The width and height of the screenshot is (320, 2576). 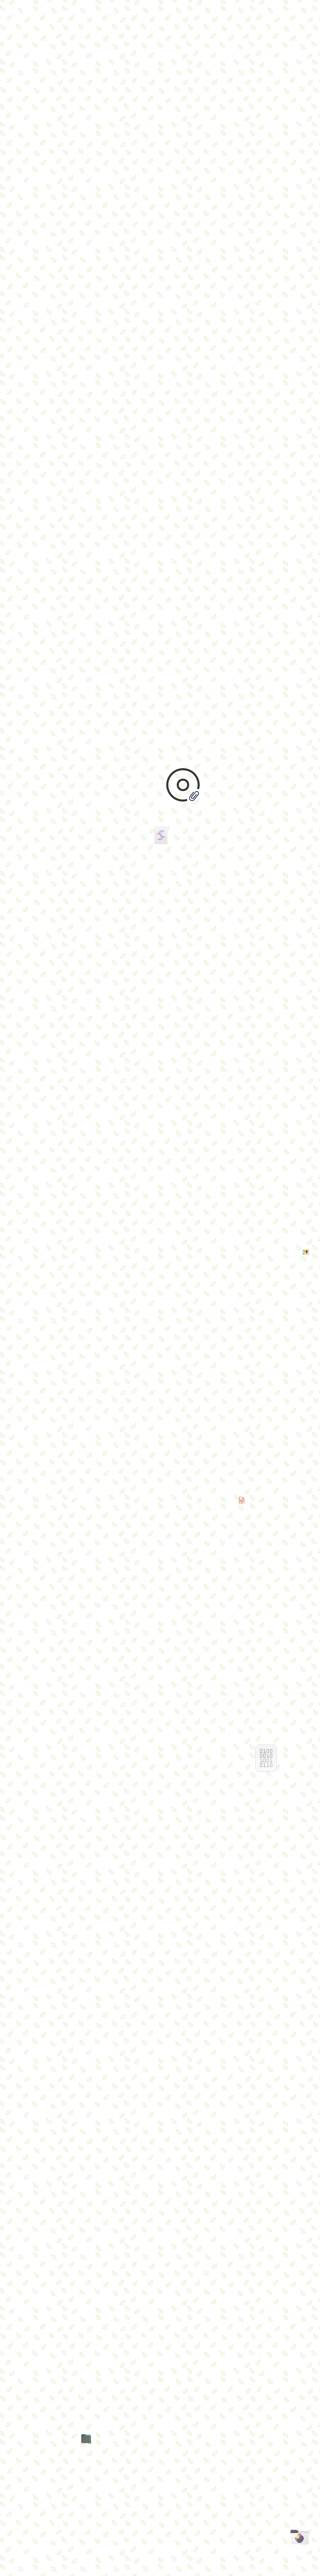 What do you see at coordinates (86, 2438) in the screenshot?
I see `create a new folder` at bounding box center [86, 2438].